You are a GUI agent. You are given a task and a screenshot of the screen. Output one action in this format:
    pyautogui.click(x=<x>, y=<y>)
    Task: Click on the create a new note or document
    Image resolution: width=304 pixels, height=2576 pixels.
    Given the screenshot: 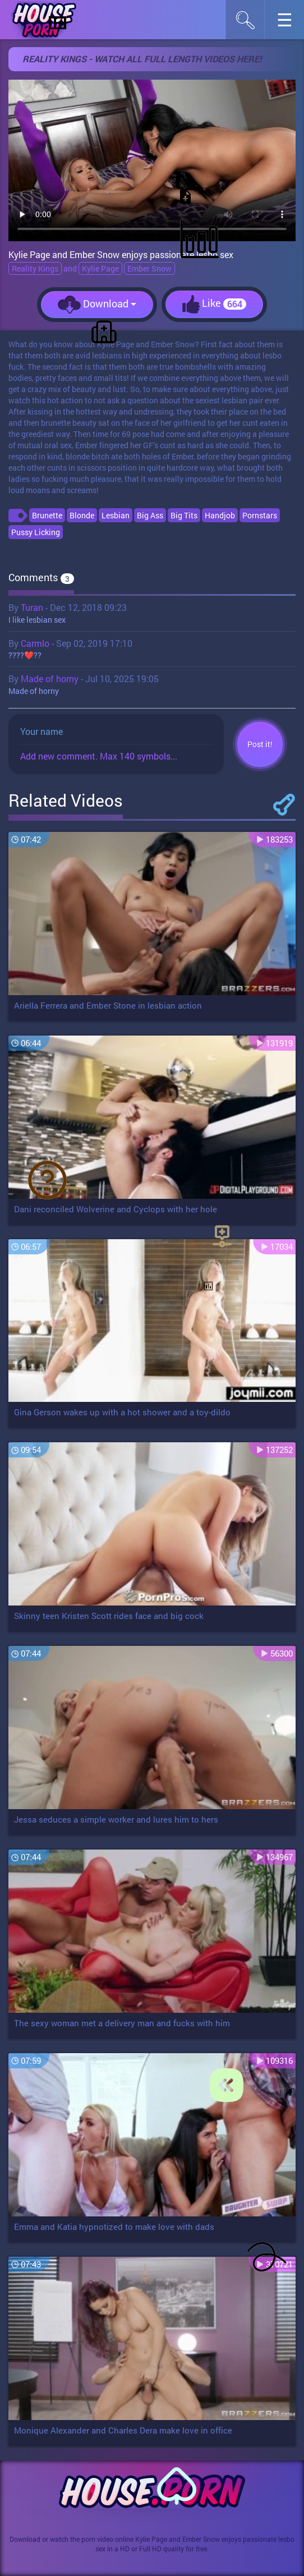 What is the action you would take?
    pyautogui.click(x=185, y=196)
    